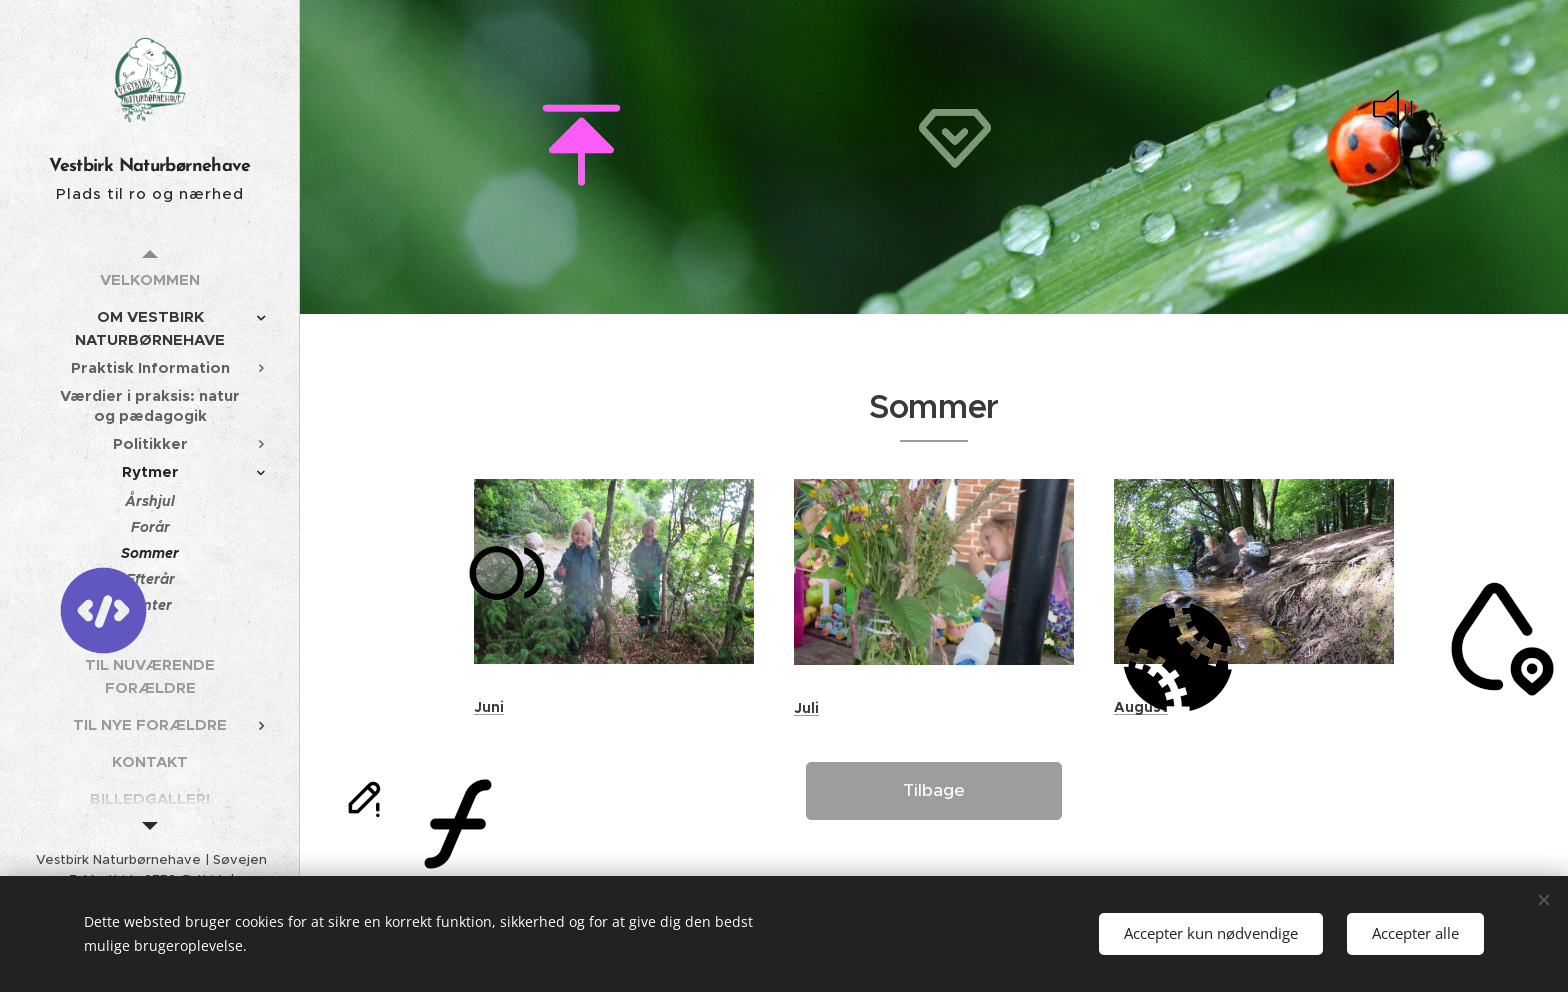 The width and height of the screenshot is (1568, 992). What do you see at coordinates (955, 135) in the screenshot?
I see `open my oppo account or services` at bounding box center [955, 135].